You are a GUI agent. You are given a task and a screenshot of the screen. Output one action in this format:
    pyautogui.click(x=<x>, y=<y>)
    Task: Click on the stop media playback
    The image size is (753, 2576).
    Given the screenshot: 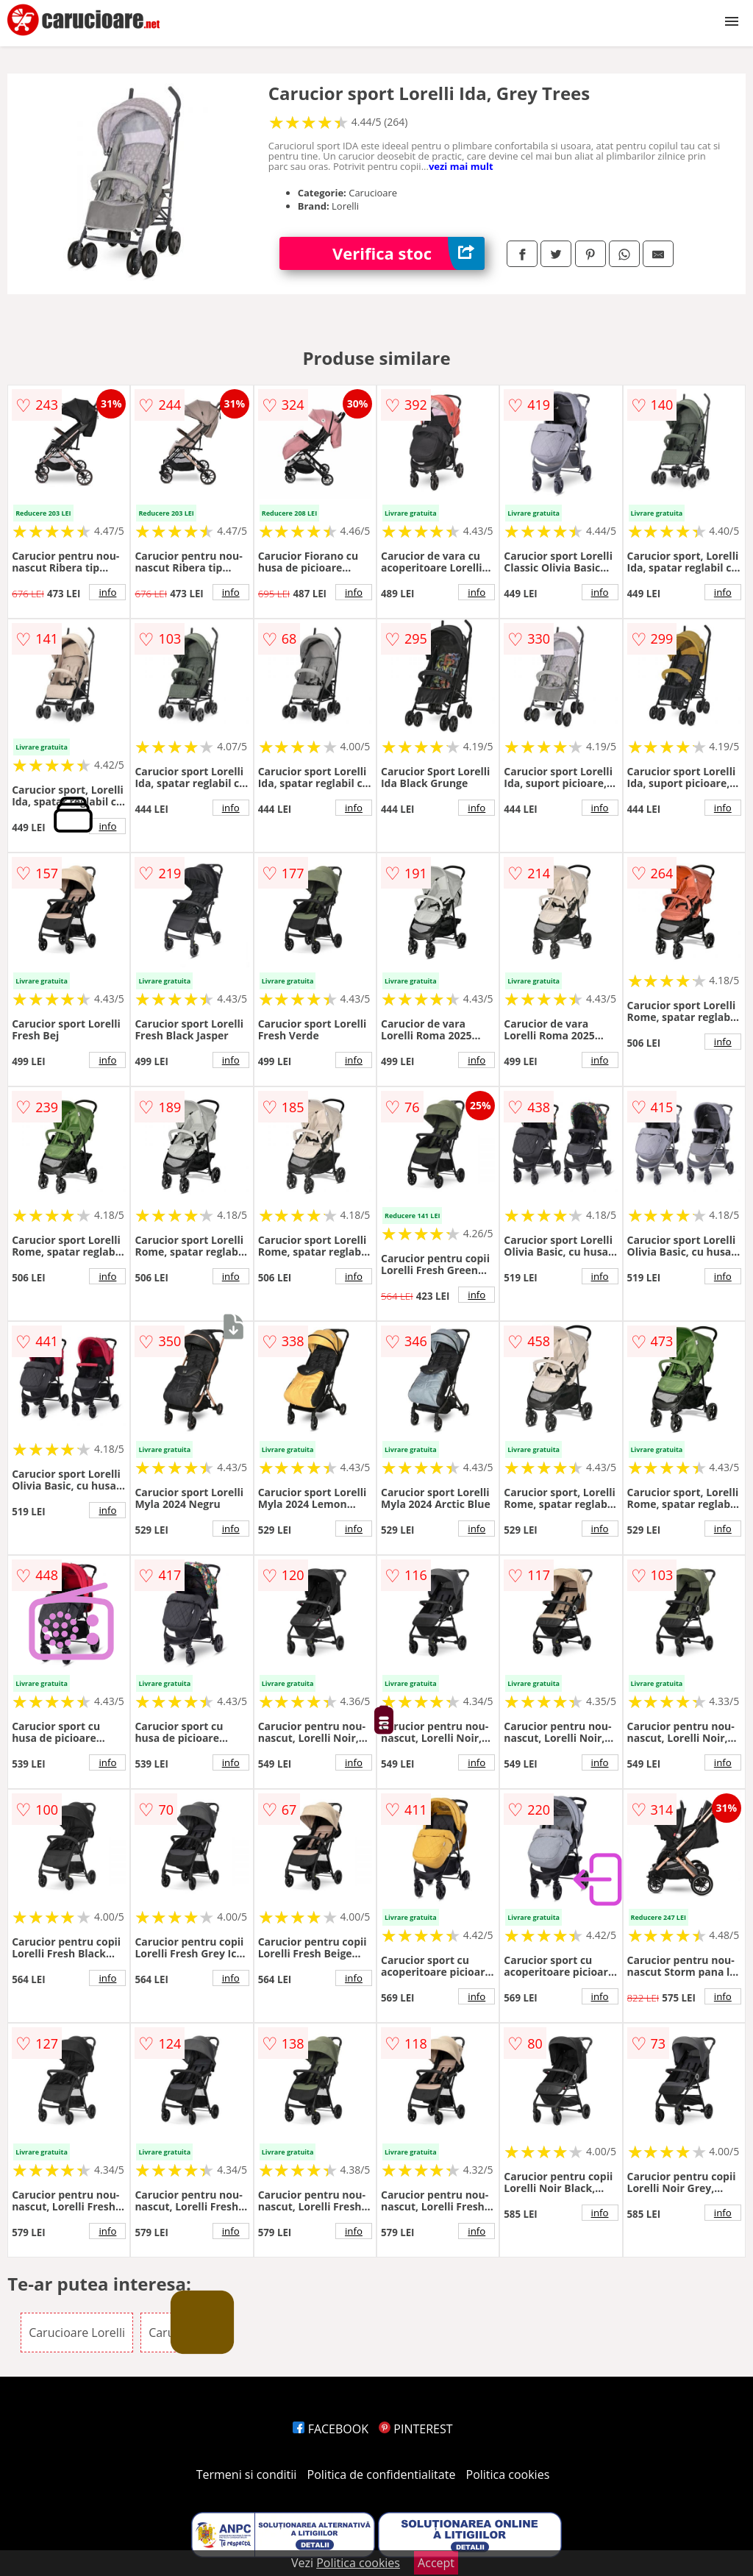 What is the action you would take?
    pyautogui.click(x=202, y=2322)
    